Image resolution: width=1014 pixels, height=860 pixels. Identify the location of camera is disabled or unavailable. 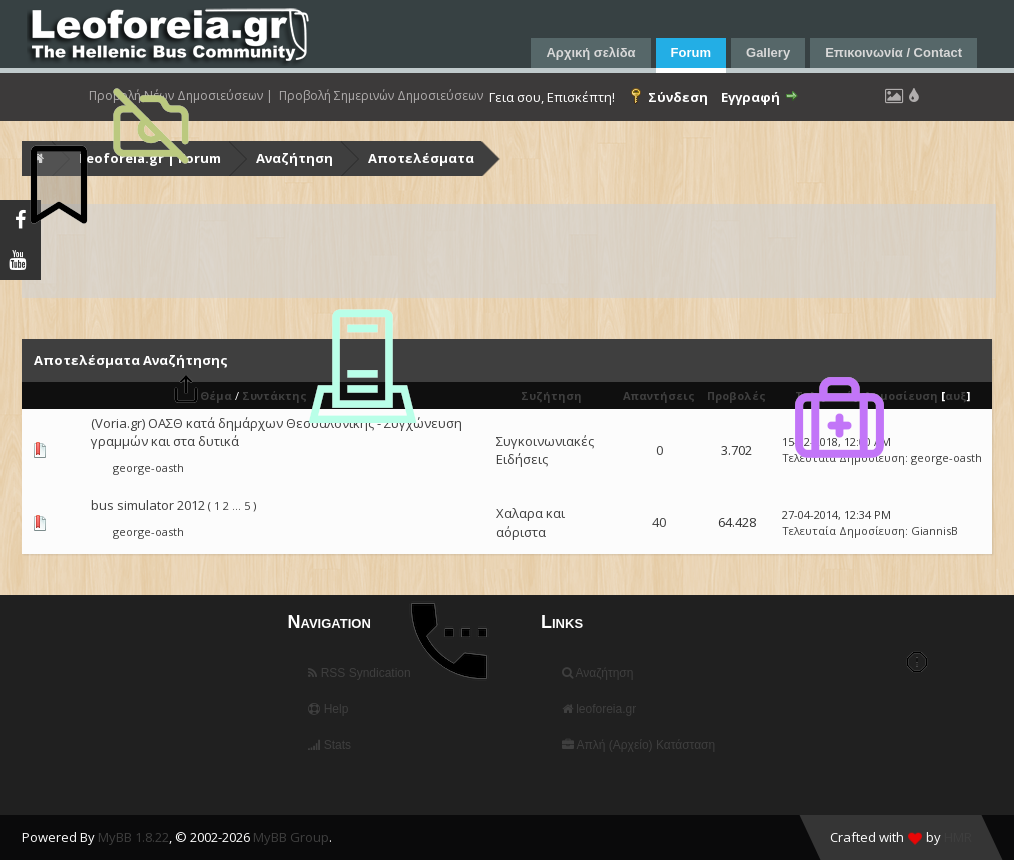
(151, 126).